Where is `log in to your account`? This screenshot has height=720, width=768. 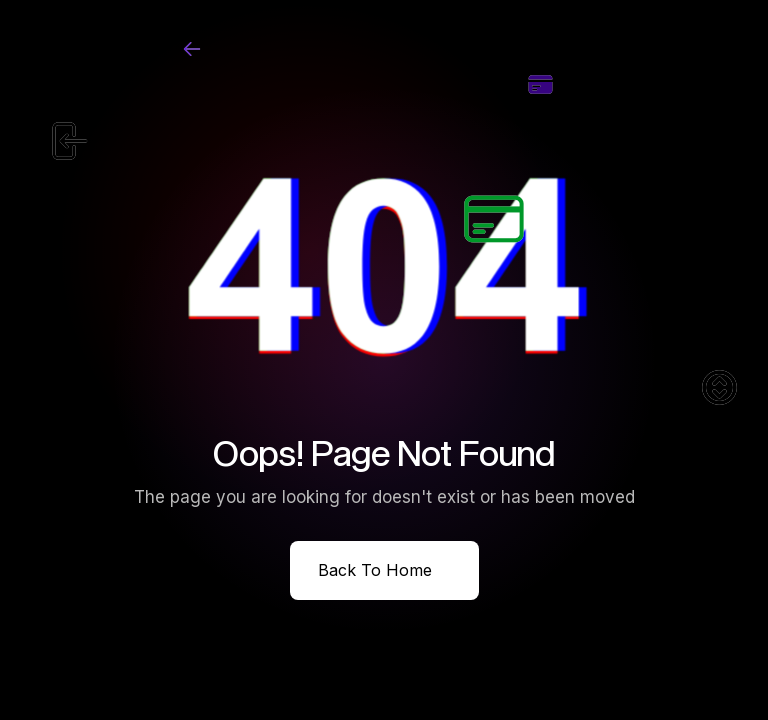
log in to your account is located at coordinates (67, 141).